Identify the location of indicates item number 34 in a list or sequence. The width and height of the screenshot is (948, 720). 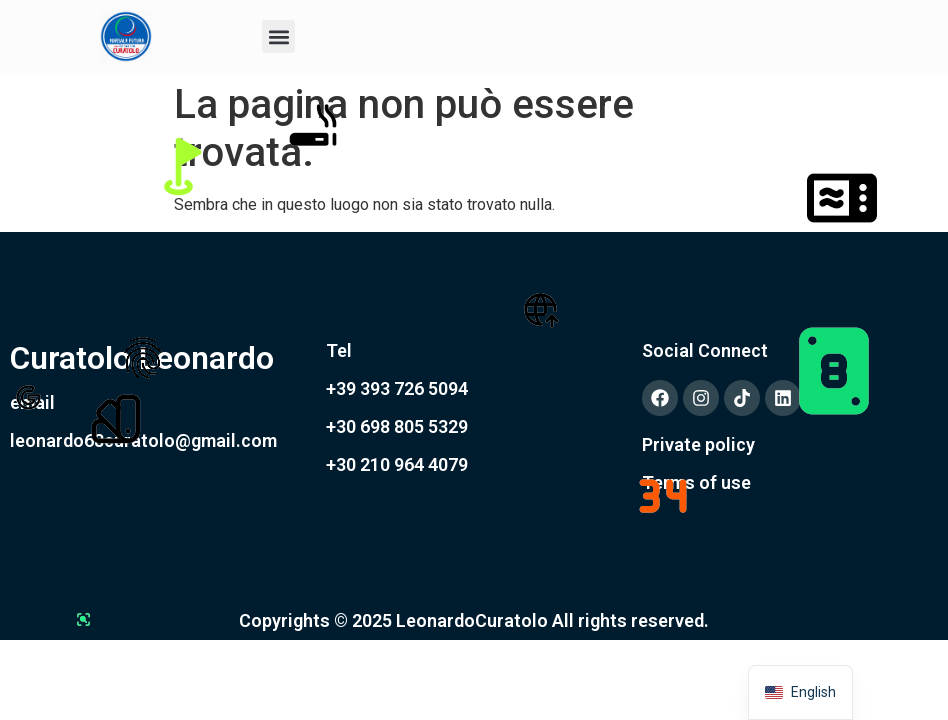
(663, 496).